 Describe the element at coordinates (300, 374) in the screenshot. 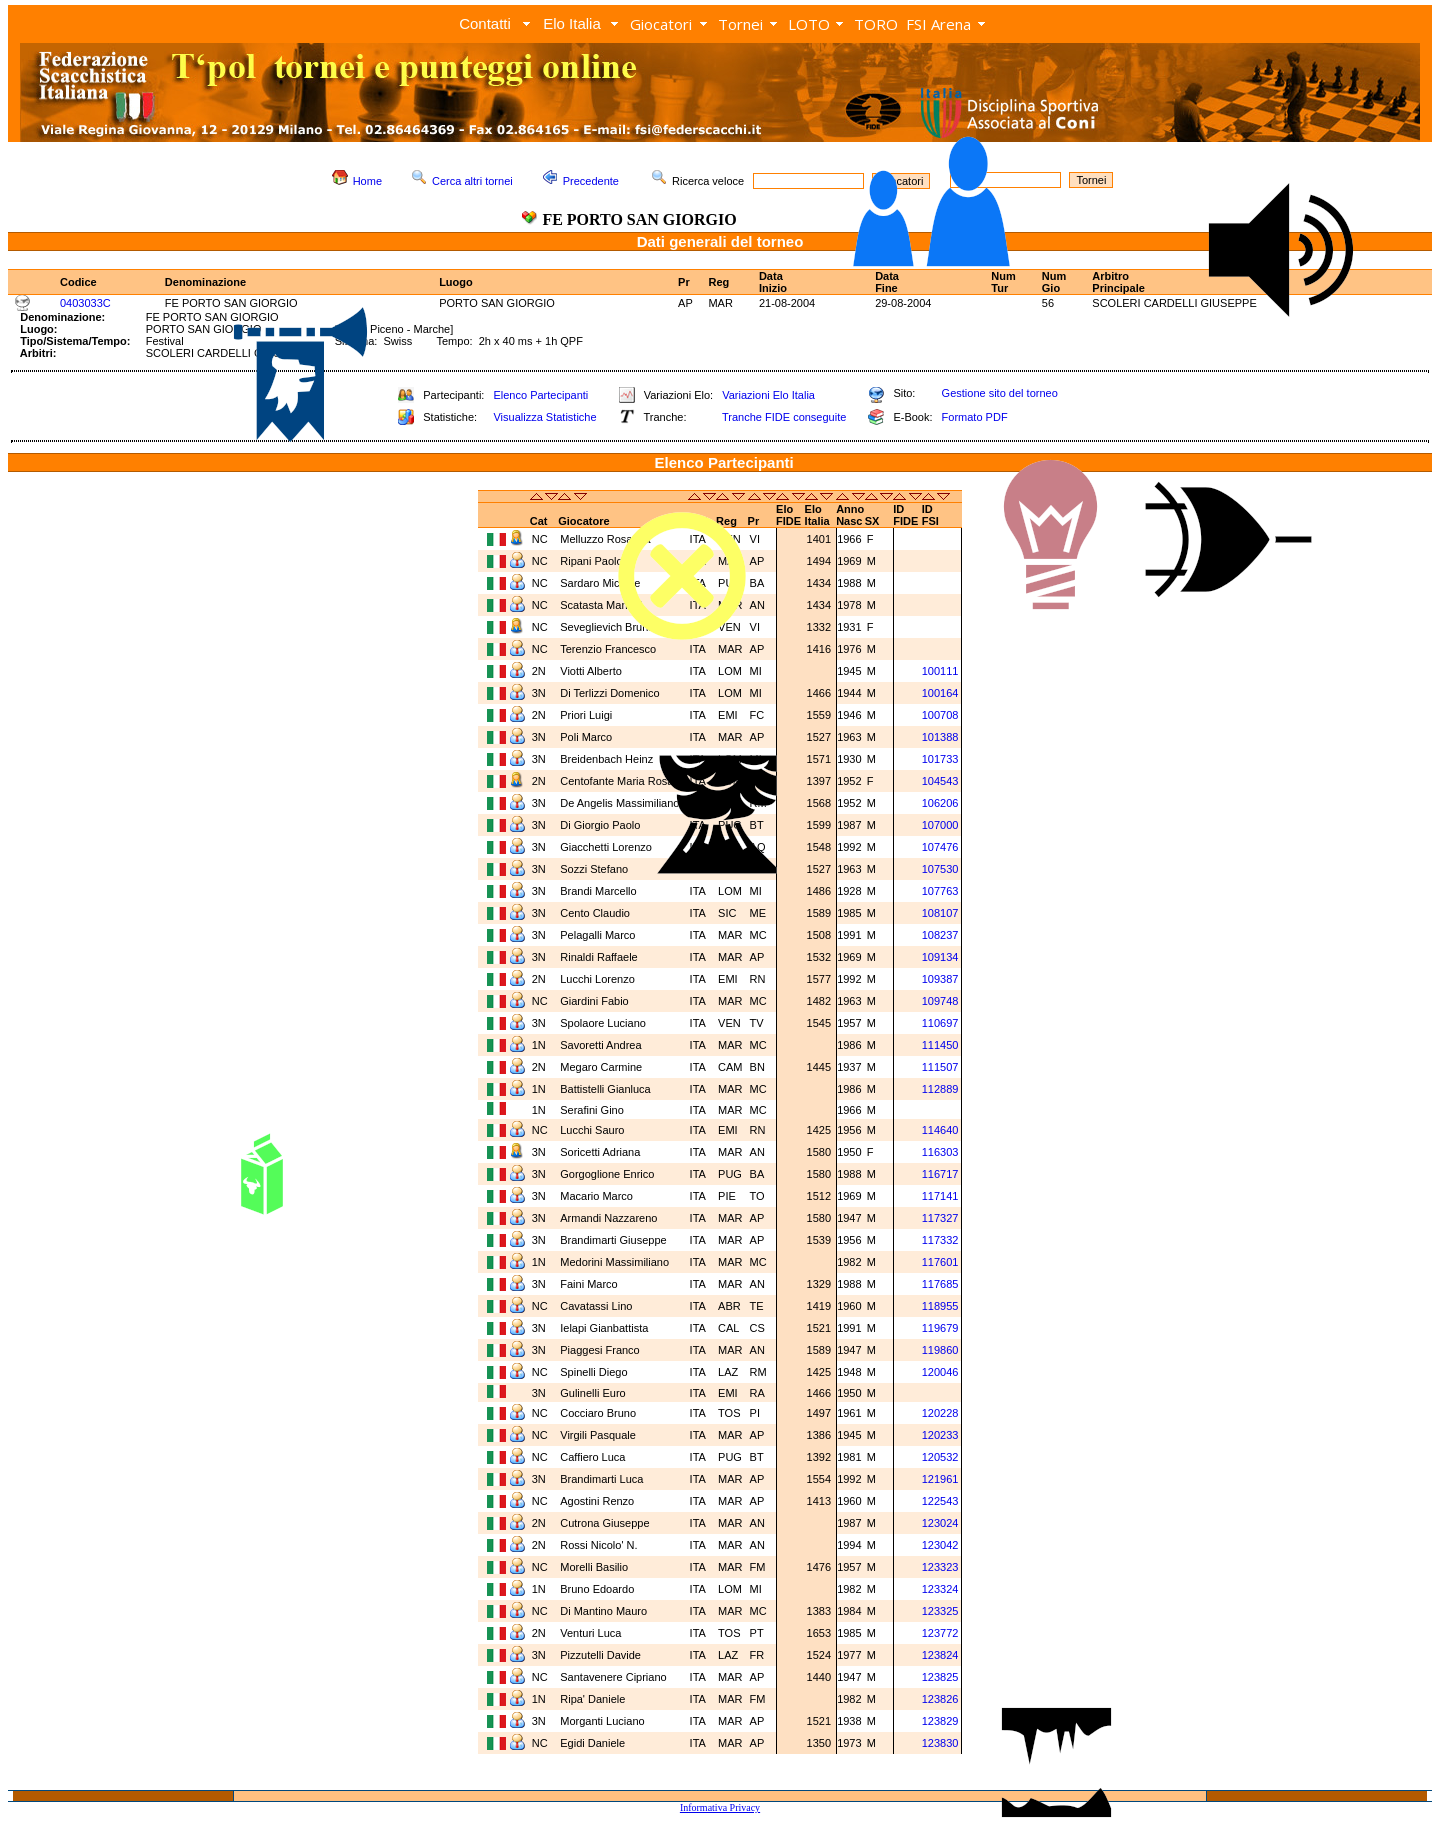

I see `announce a new achievement or milestone` at that location.